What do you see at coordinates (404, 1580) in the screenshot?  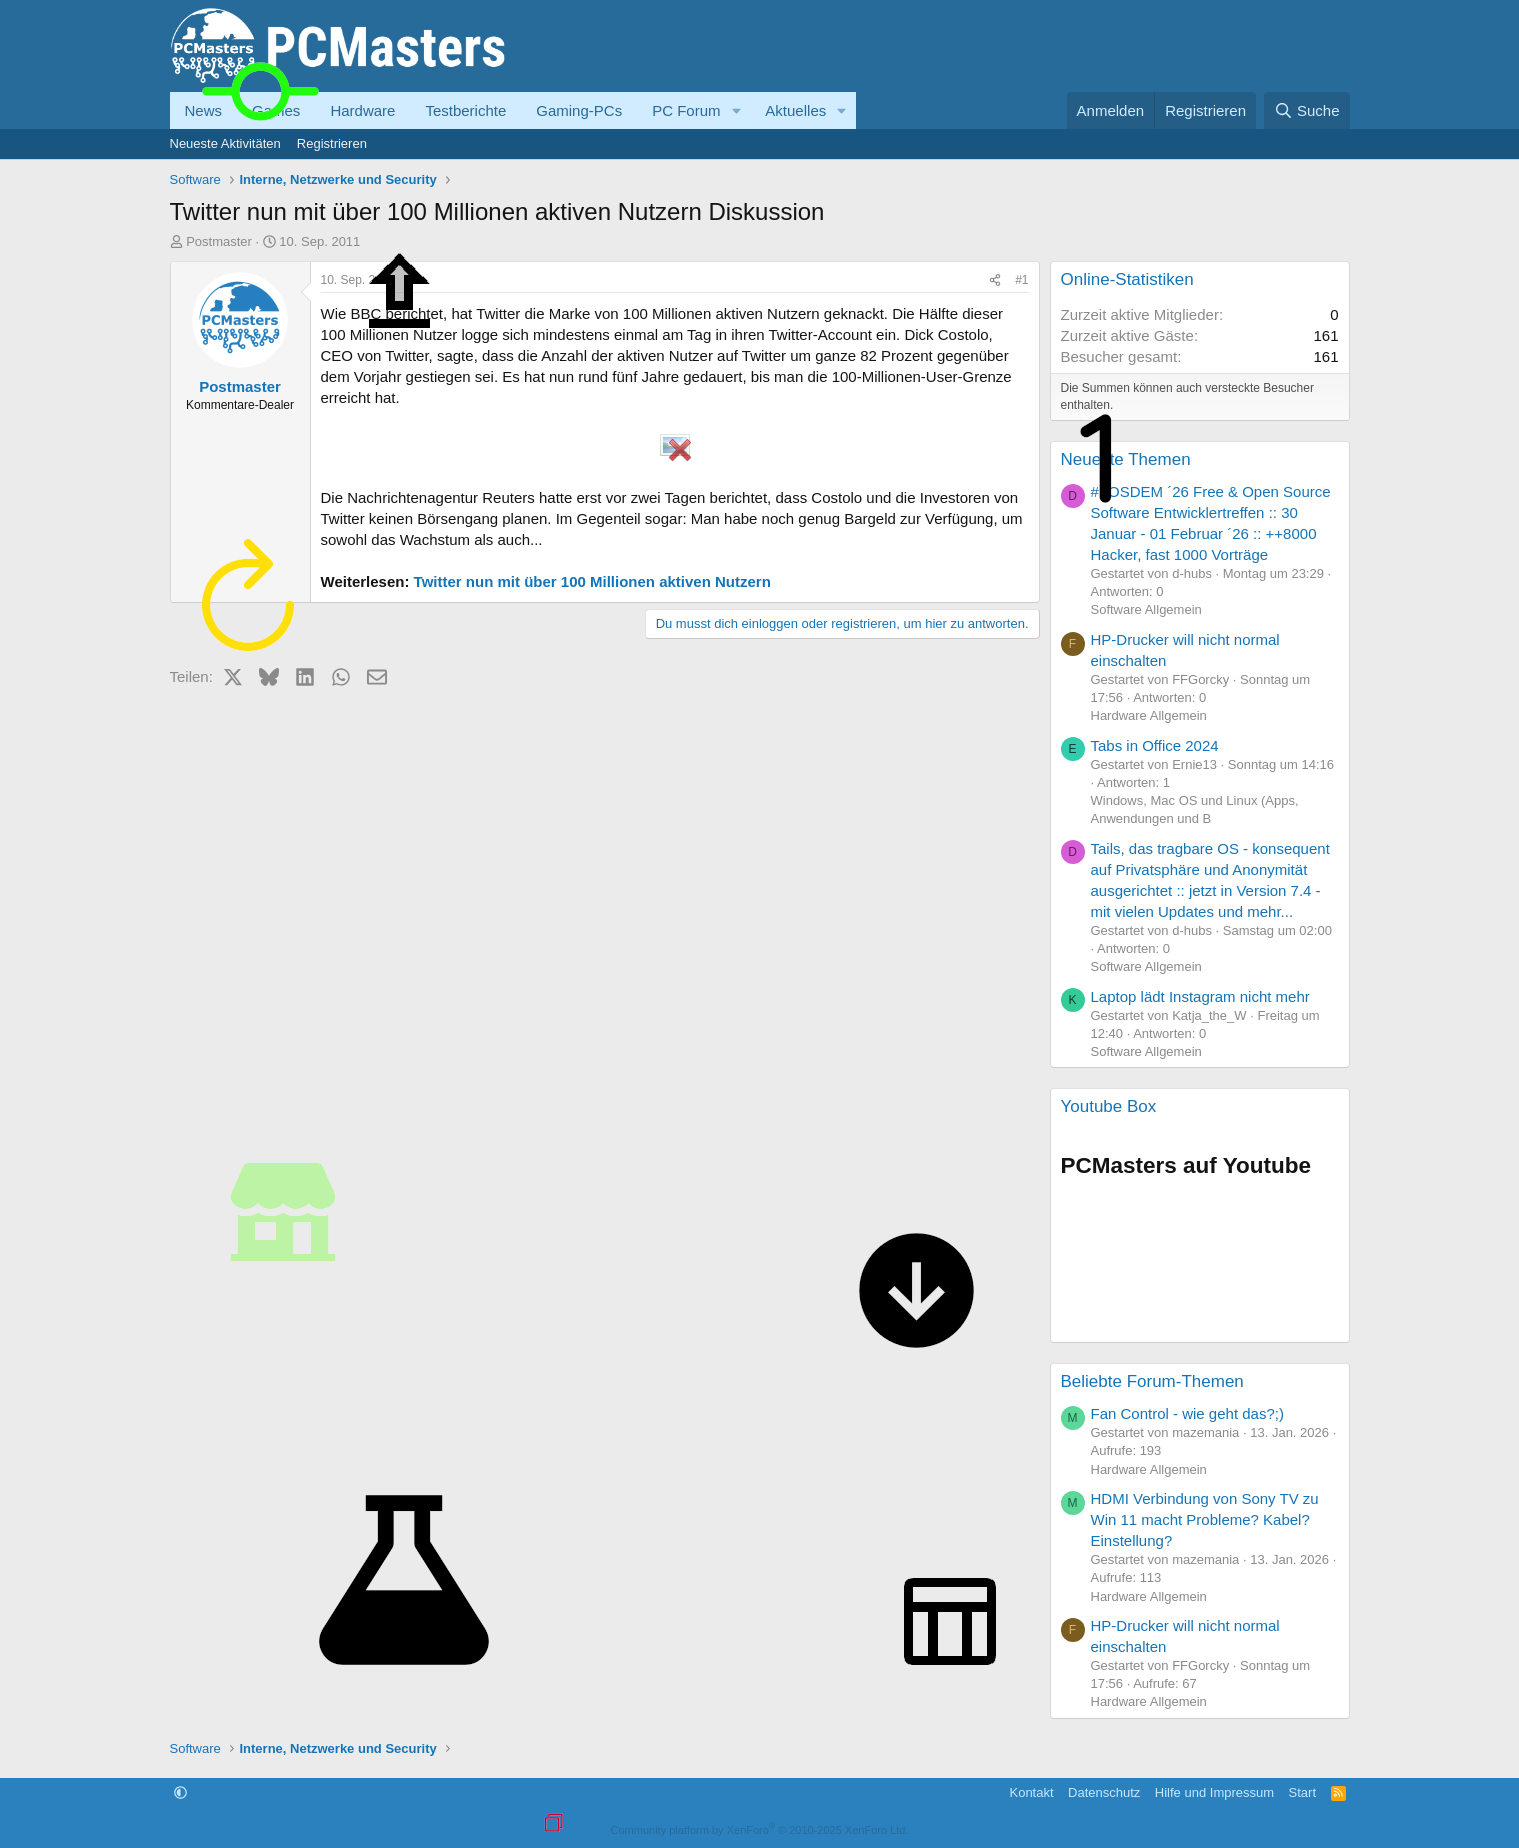 I see `access lab or experimental features` at bounding box center [404, 1580].